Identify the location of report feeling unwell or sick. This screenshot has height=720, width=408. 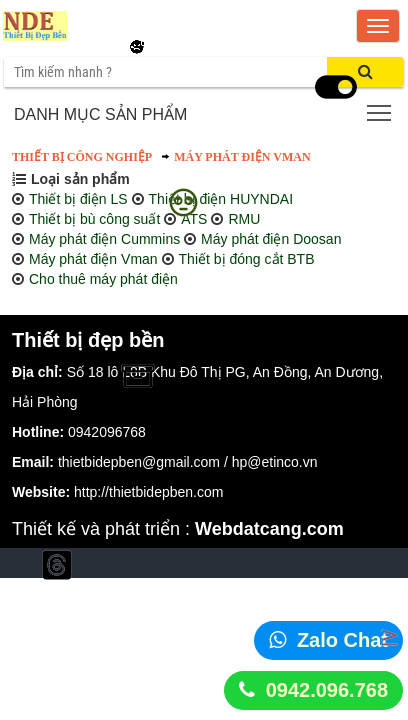
(137, 47).